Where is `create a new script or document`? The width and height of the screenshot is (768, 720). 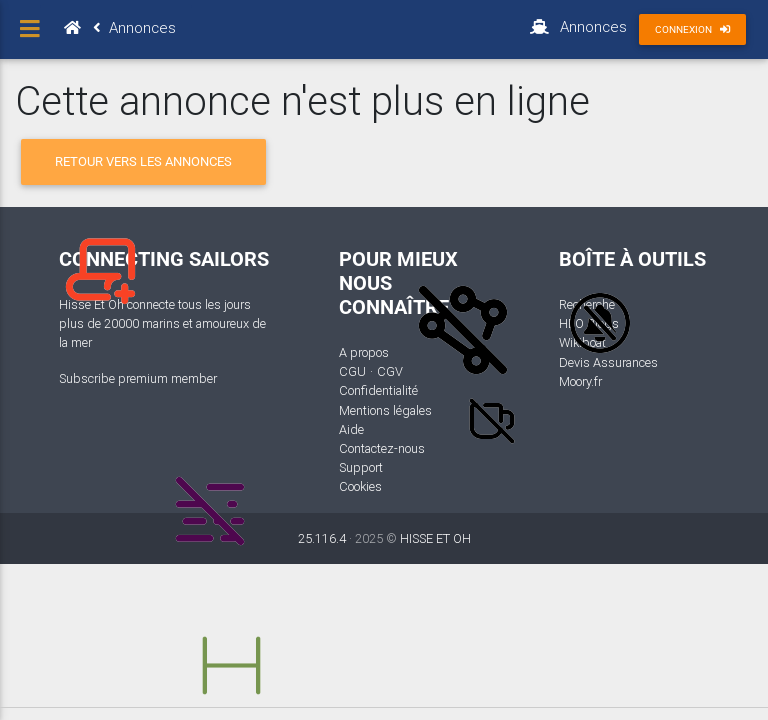
create a new script or document is located at coordinates (100, 269).